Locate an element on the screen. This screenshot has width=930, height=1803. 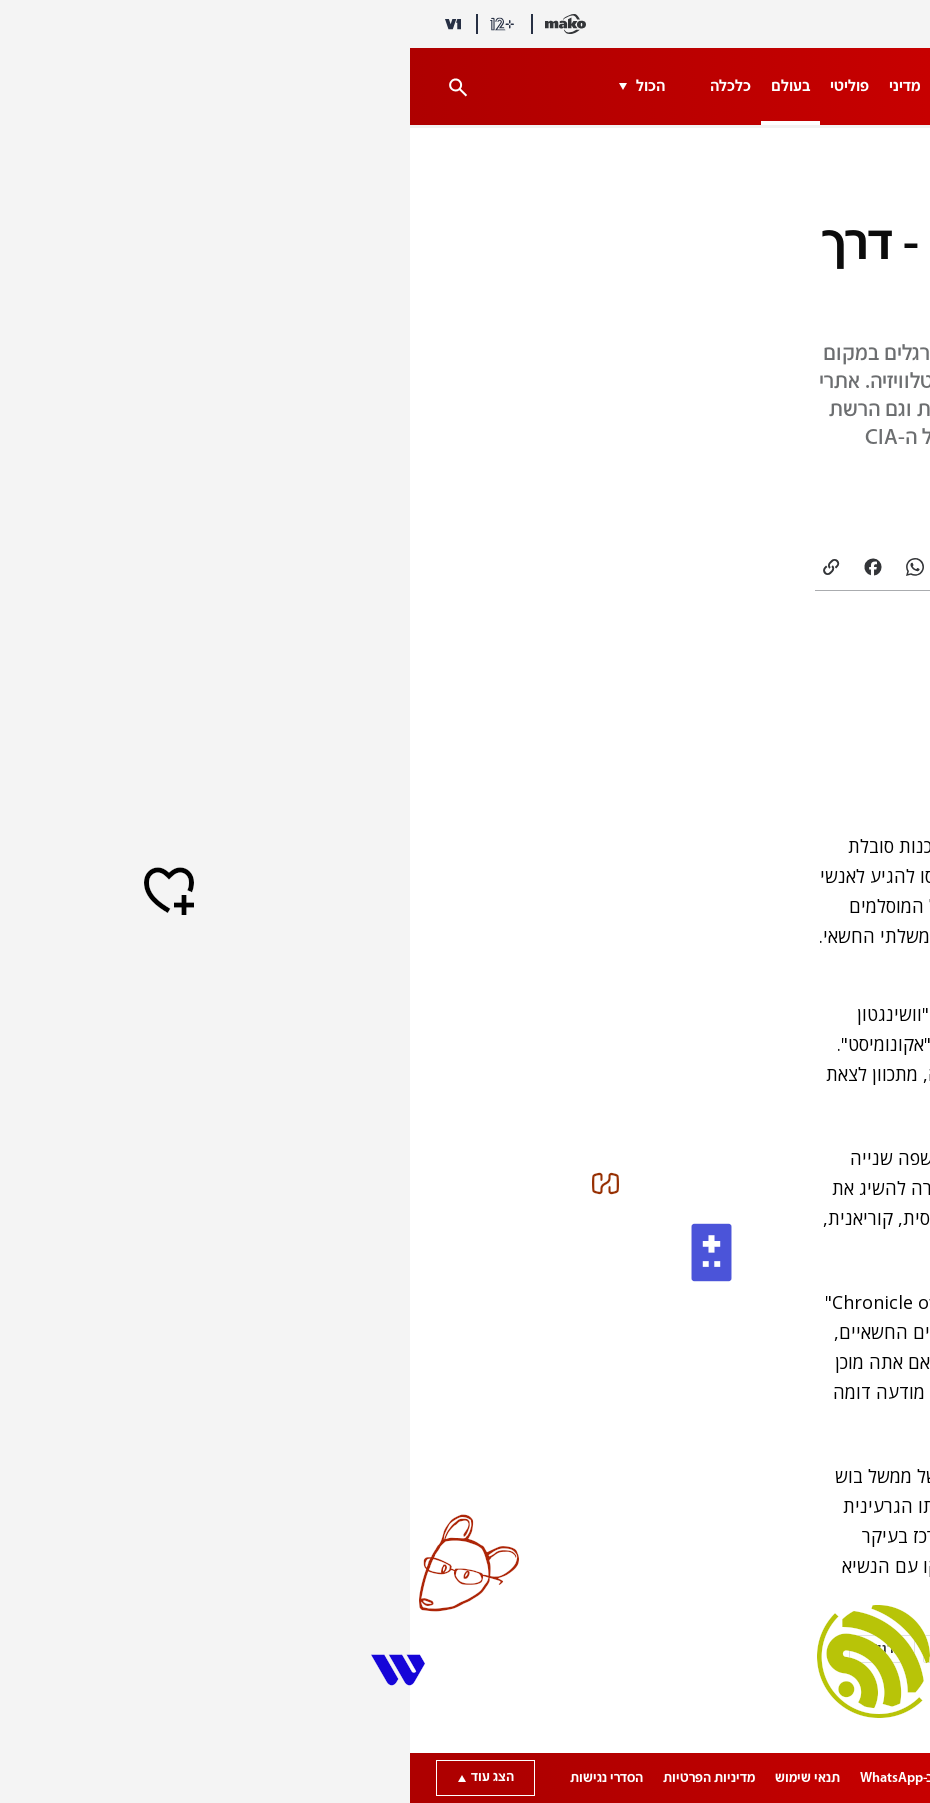
editorconfig project logo is located at coordinates (469, 1563).